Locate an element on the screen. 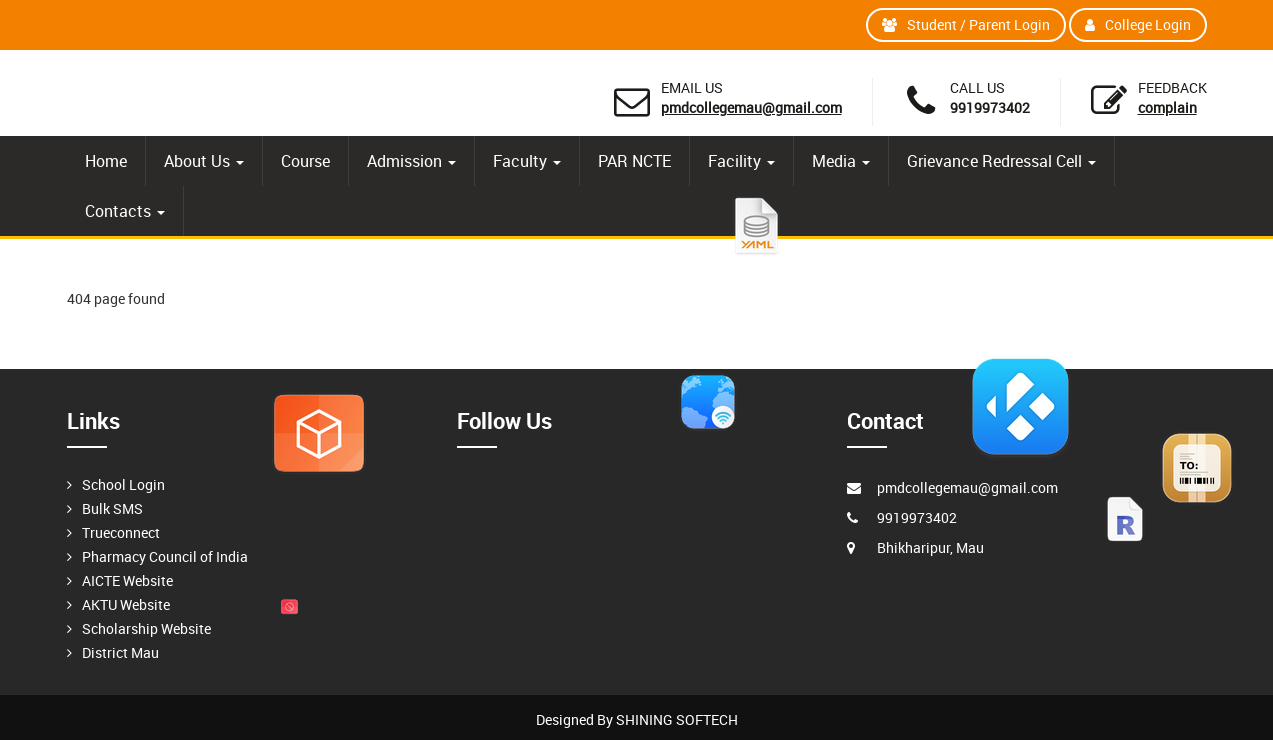 This screenshot has height=740, width=1273. open file roller archive manager is located at coordinates (1197, 468).